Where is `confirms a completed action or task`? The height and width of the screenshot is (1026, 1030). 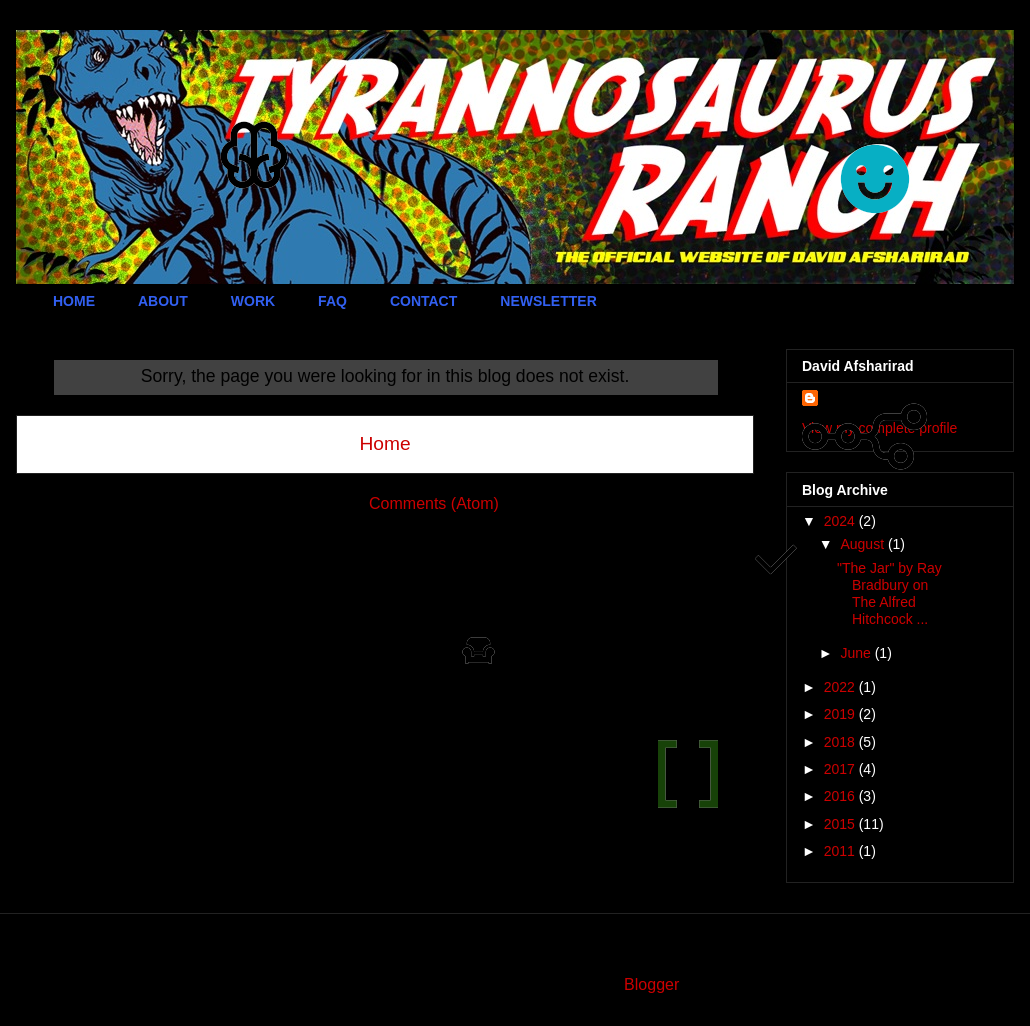
confirms a completed action or task is located at coordinates (775, 559).